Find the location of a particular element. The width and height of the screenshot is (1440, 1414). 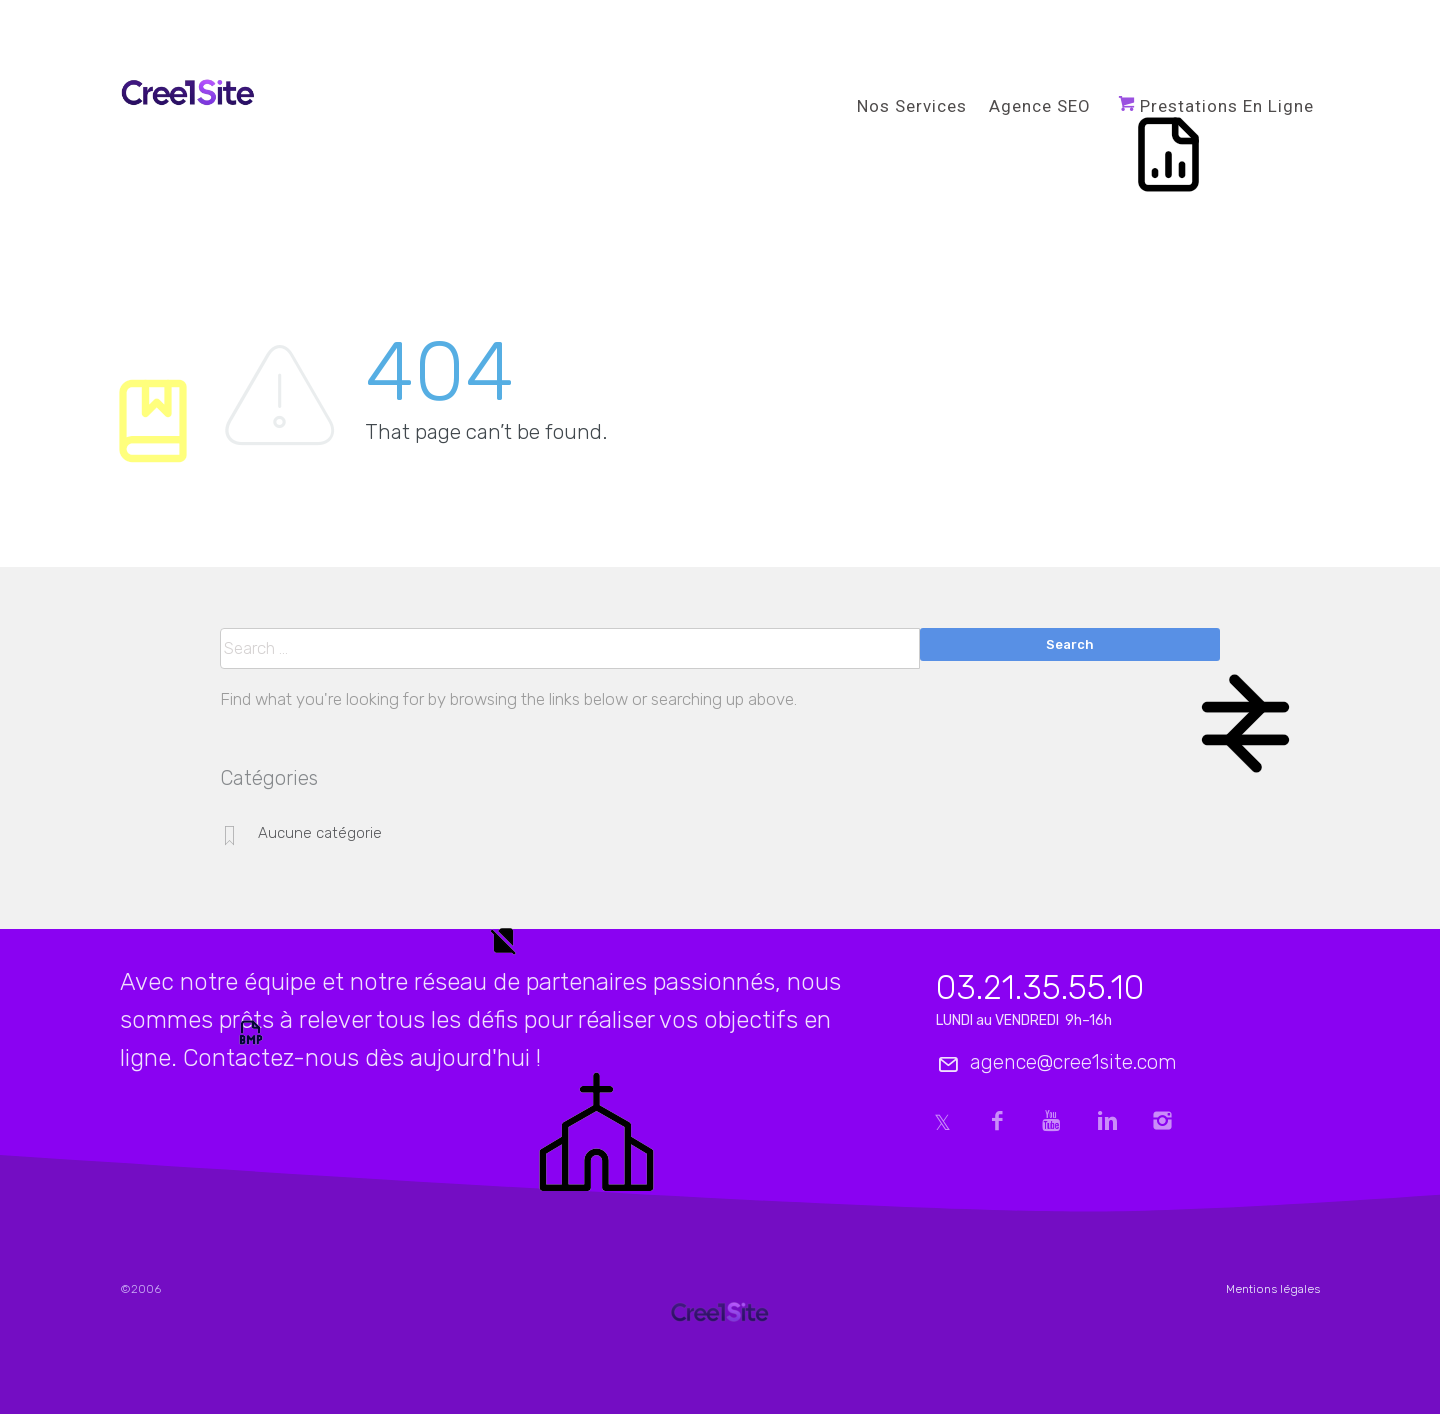

indicates a BMP image file type is located at coordinates (250, 1032).